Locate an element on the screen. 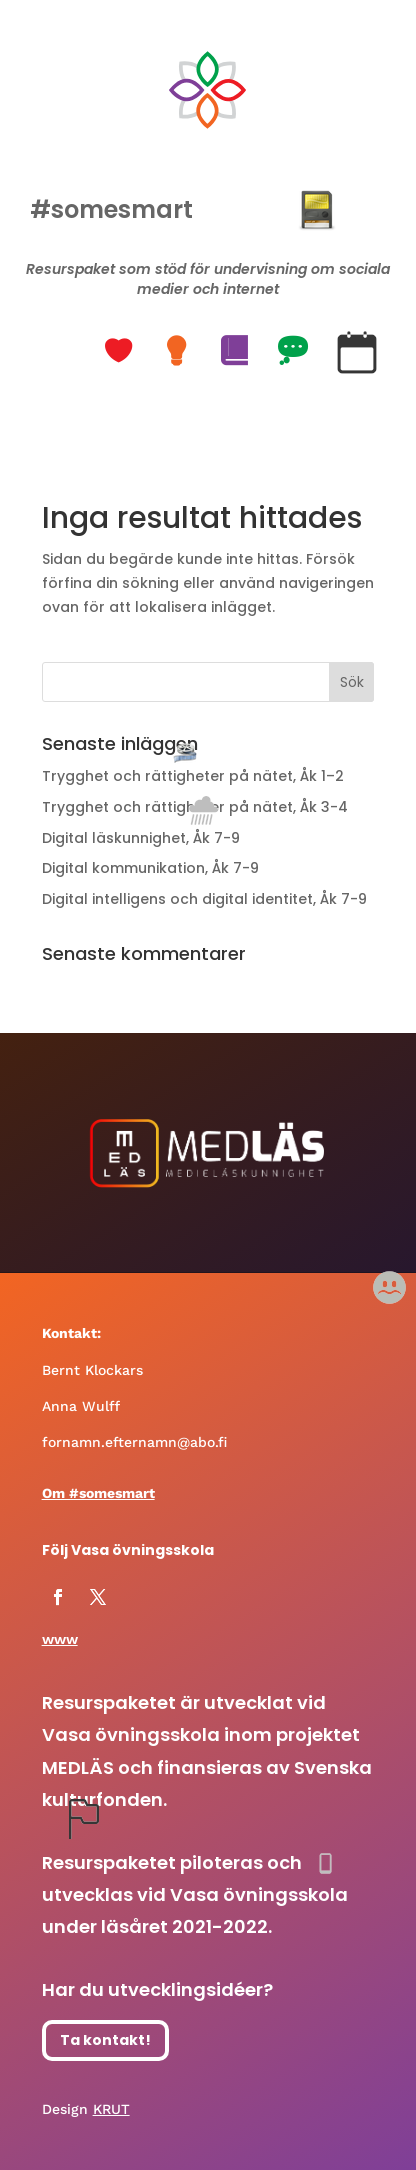 Image resolution: width=416 pixels, height=2170 pixels. open calendar app is located at coordinates (357, 354).